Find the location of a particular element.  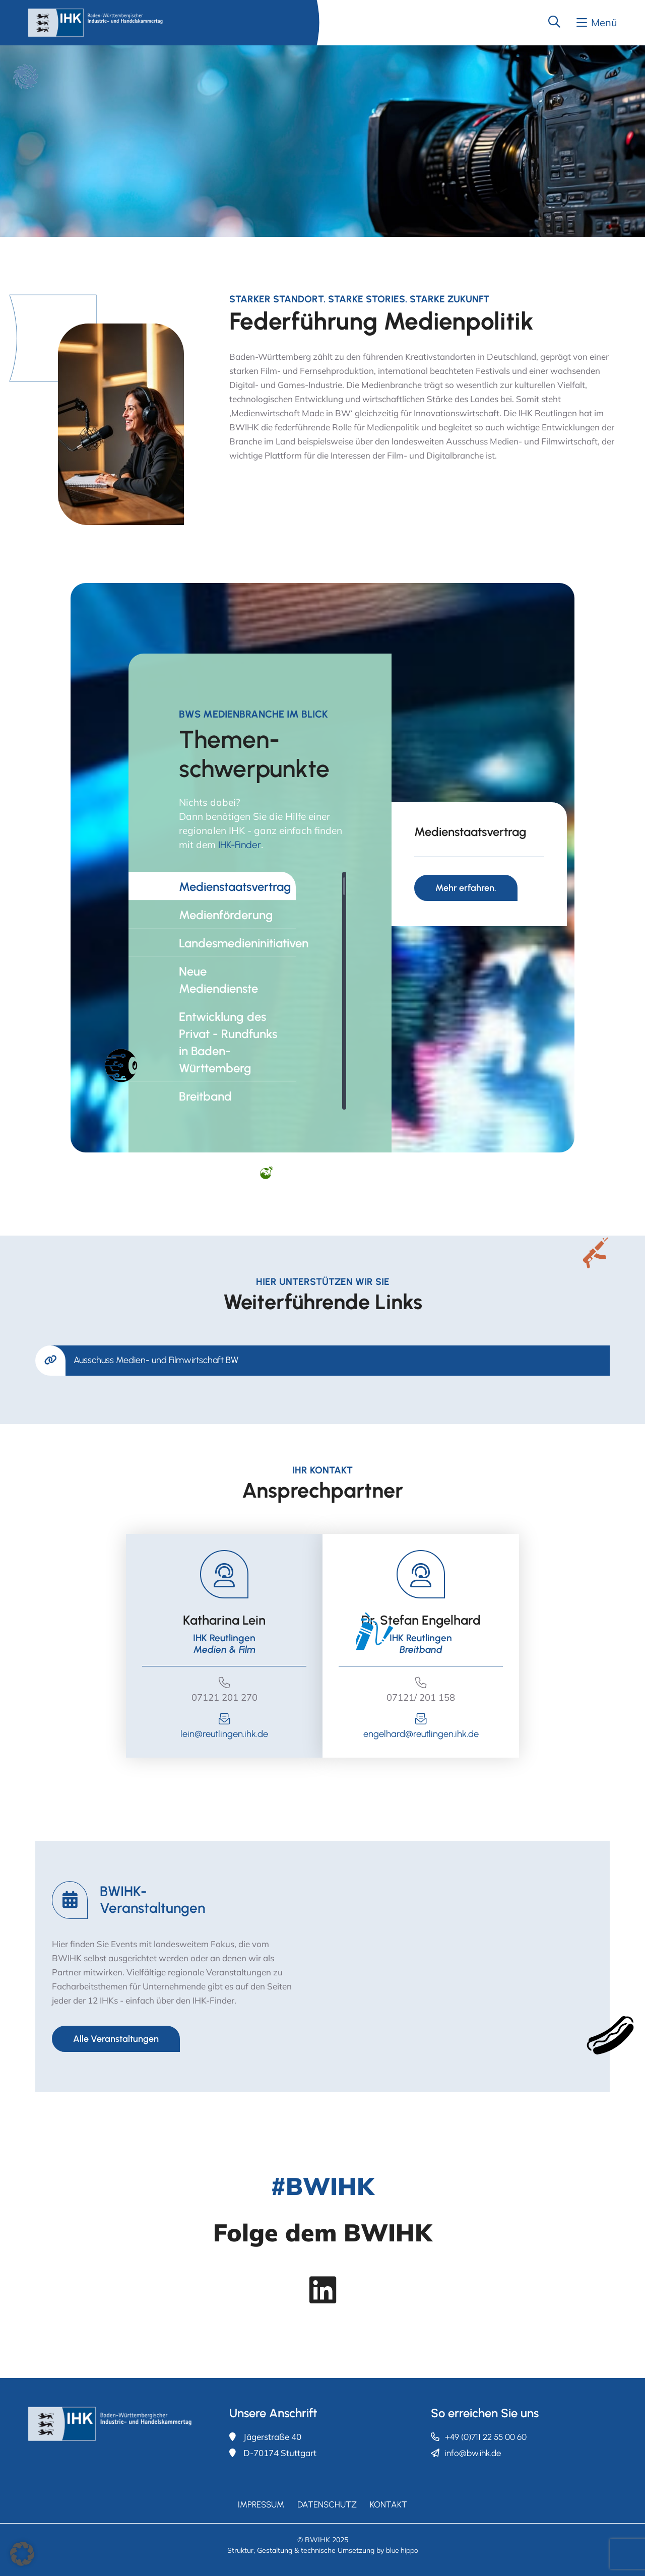

browse food or restaurant options is located at coordinates (610, 2035).